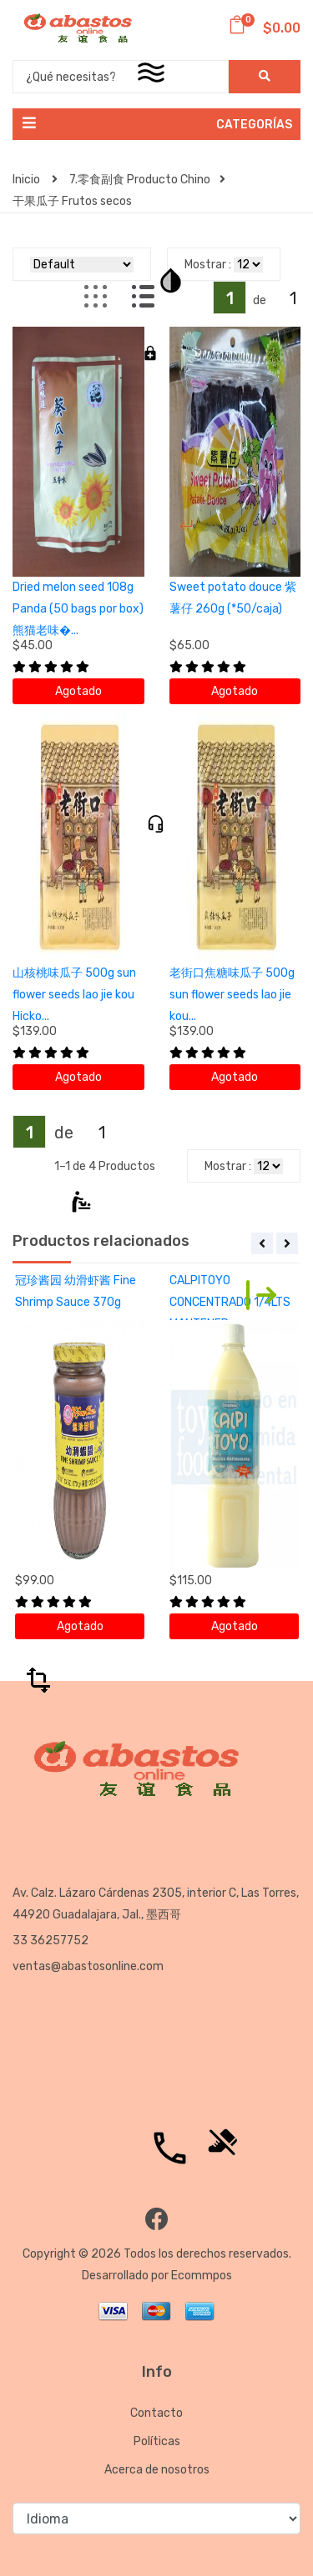 This screenshot has height=2576, width=313. What do you see at coordinates (150, 353) in the screenshot?
I see `enable enhanced encryption for secure communication` at bounding box center [150, 353].